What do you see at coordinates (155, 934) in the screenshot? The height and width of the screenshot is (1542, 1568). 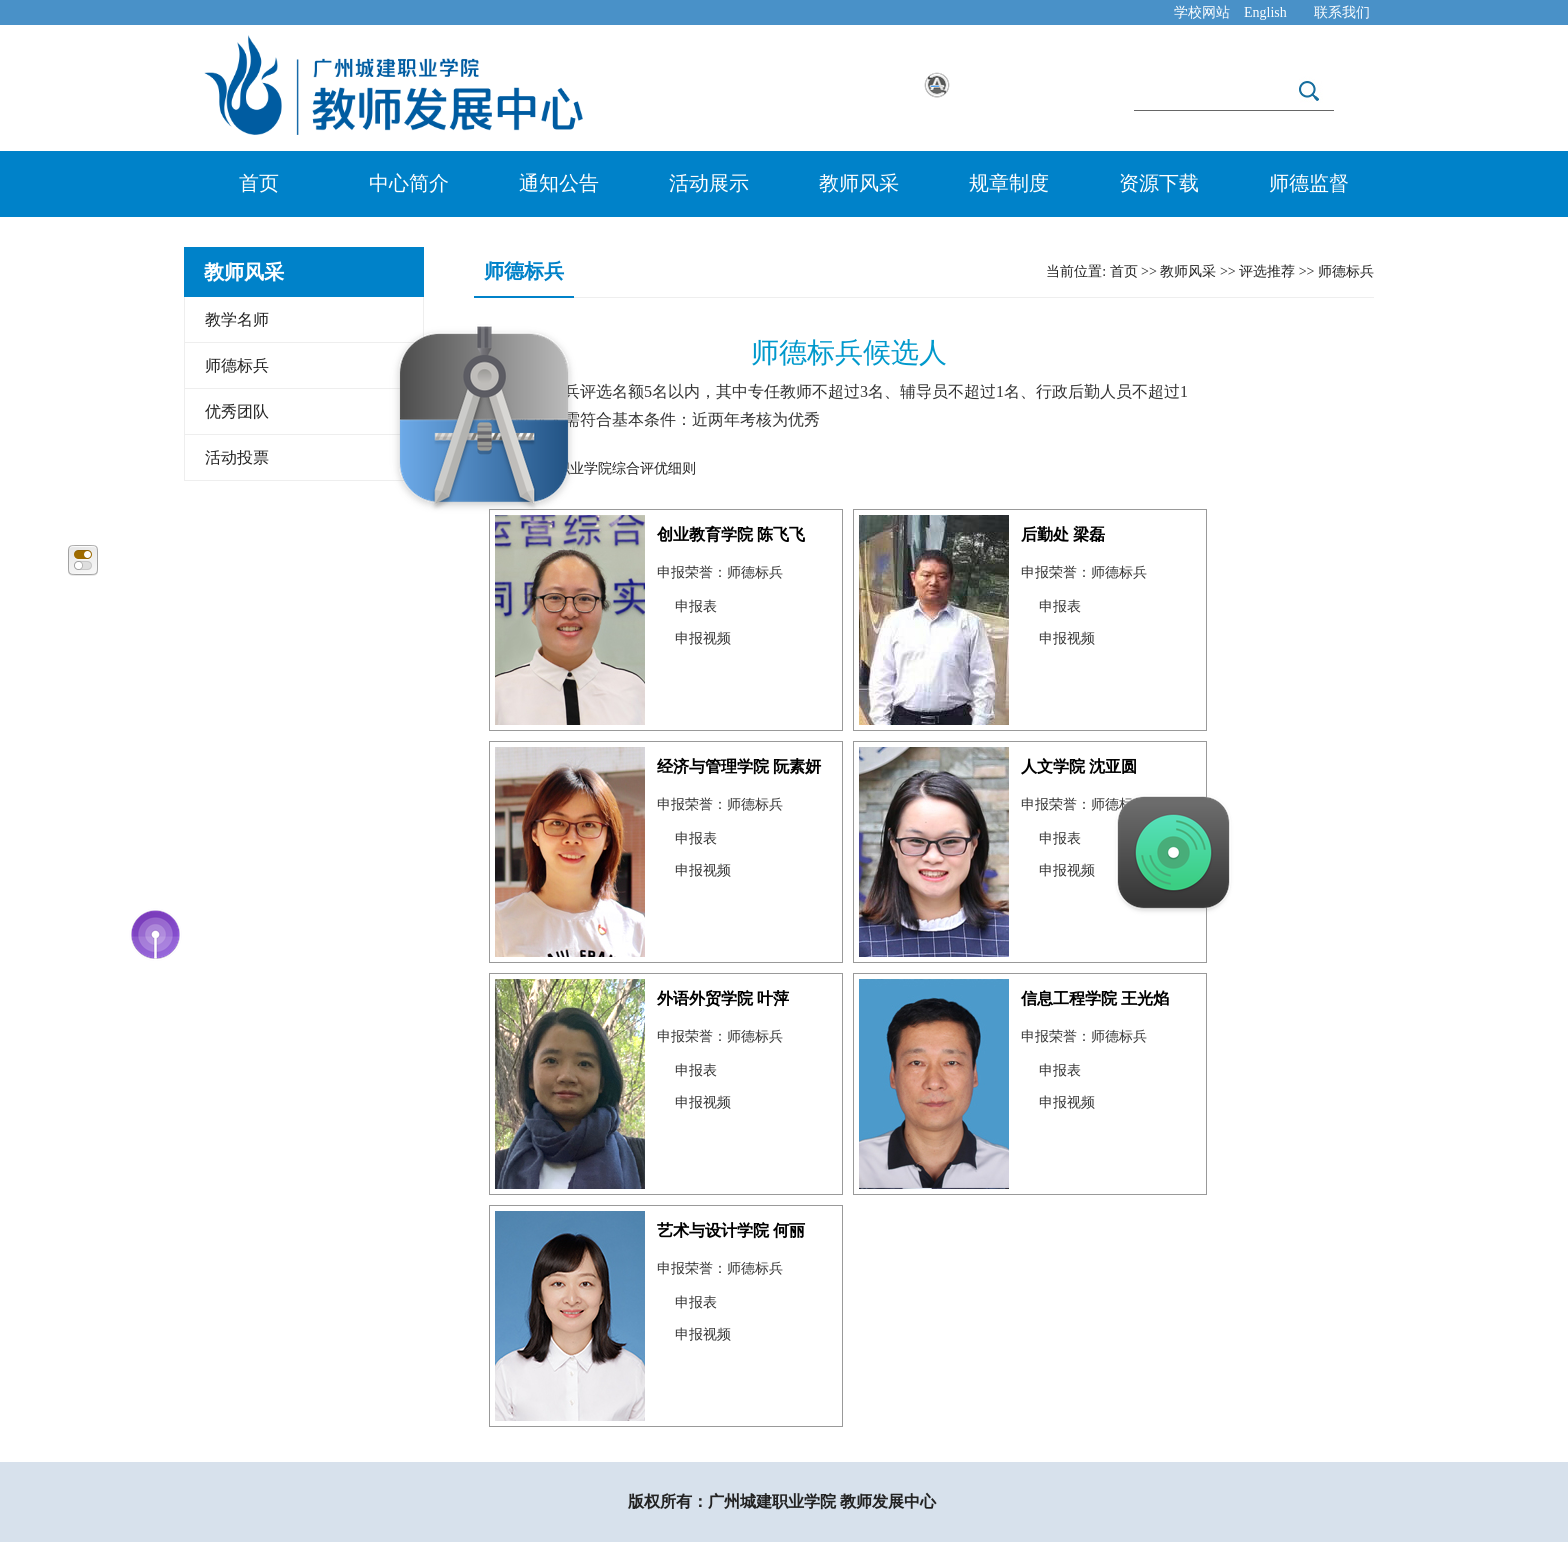 I see `open the podcasts app` at bounding box center [155, 934].